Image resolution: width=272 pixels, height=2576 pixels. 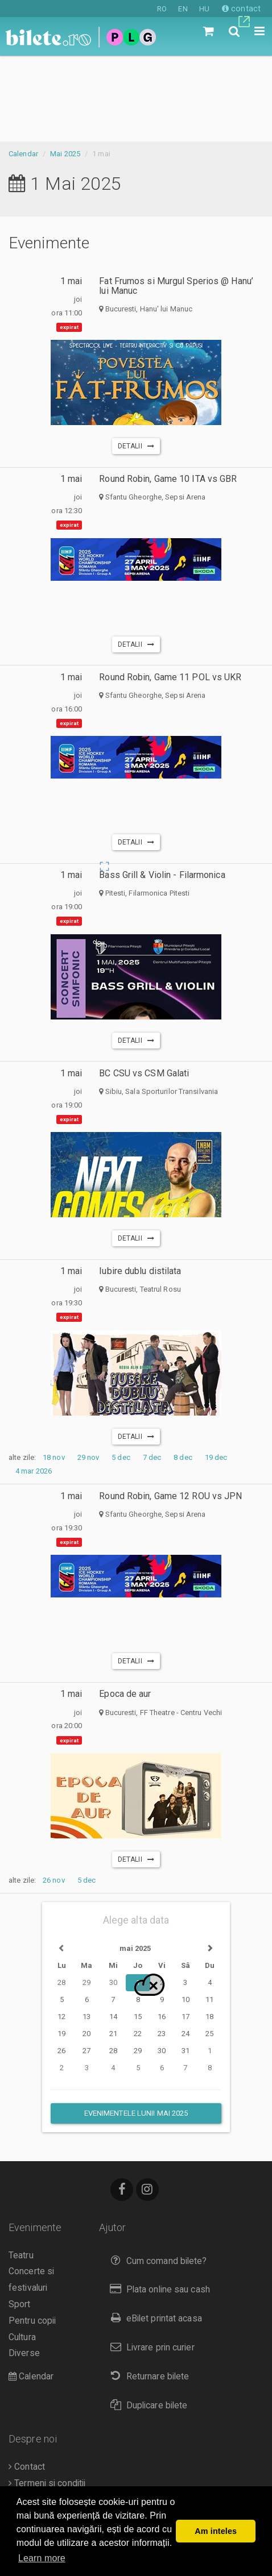 I want to click on open link in a new window or tab, so click(x=244, y=22).